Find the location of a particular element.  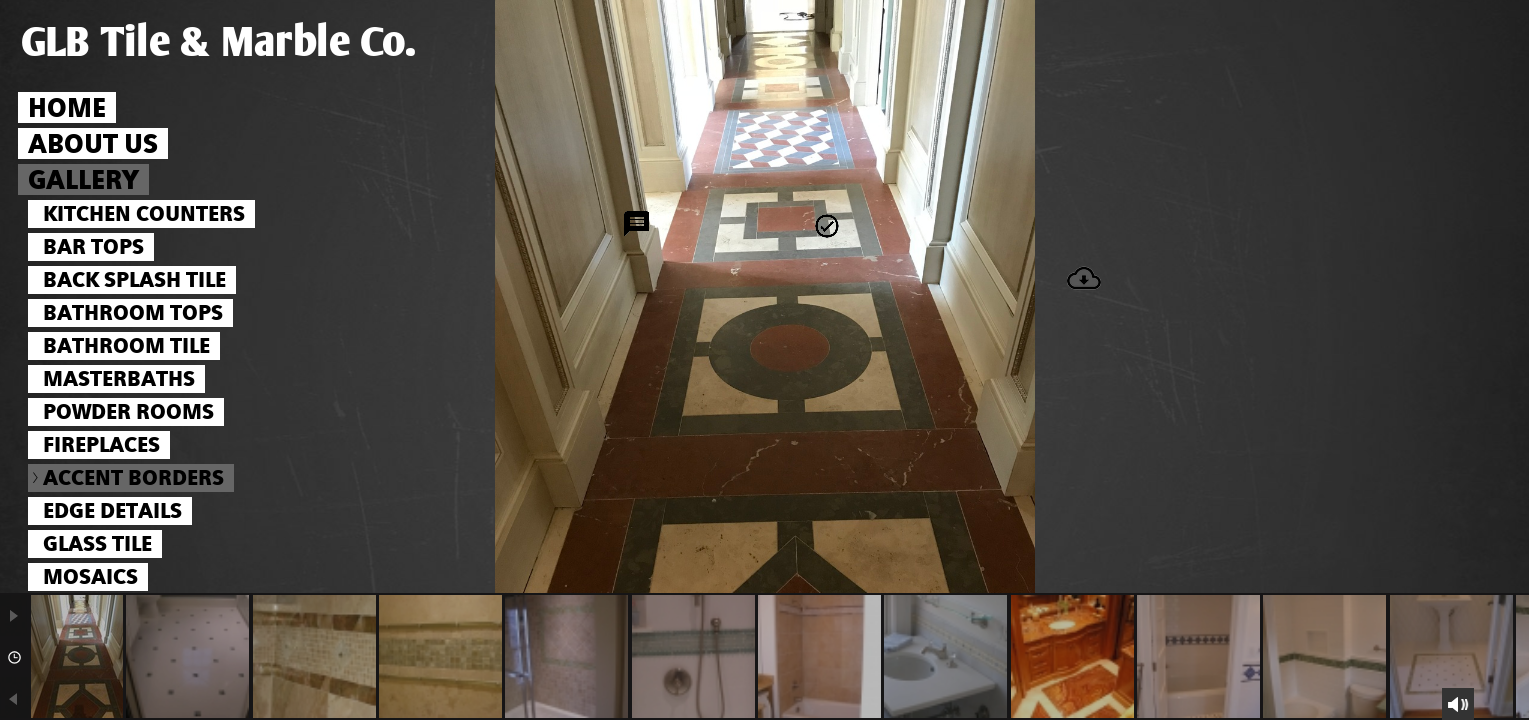

open messaging or chat is located at coordinates (637, 224).